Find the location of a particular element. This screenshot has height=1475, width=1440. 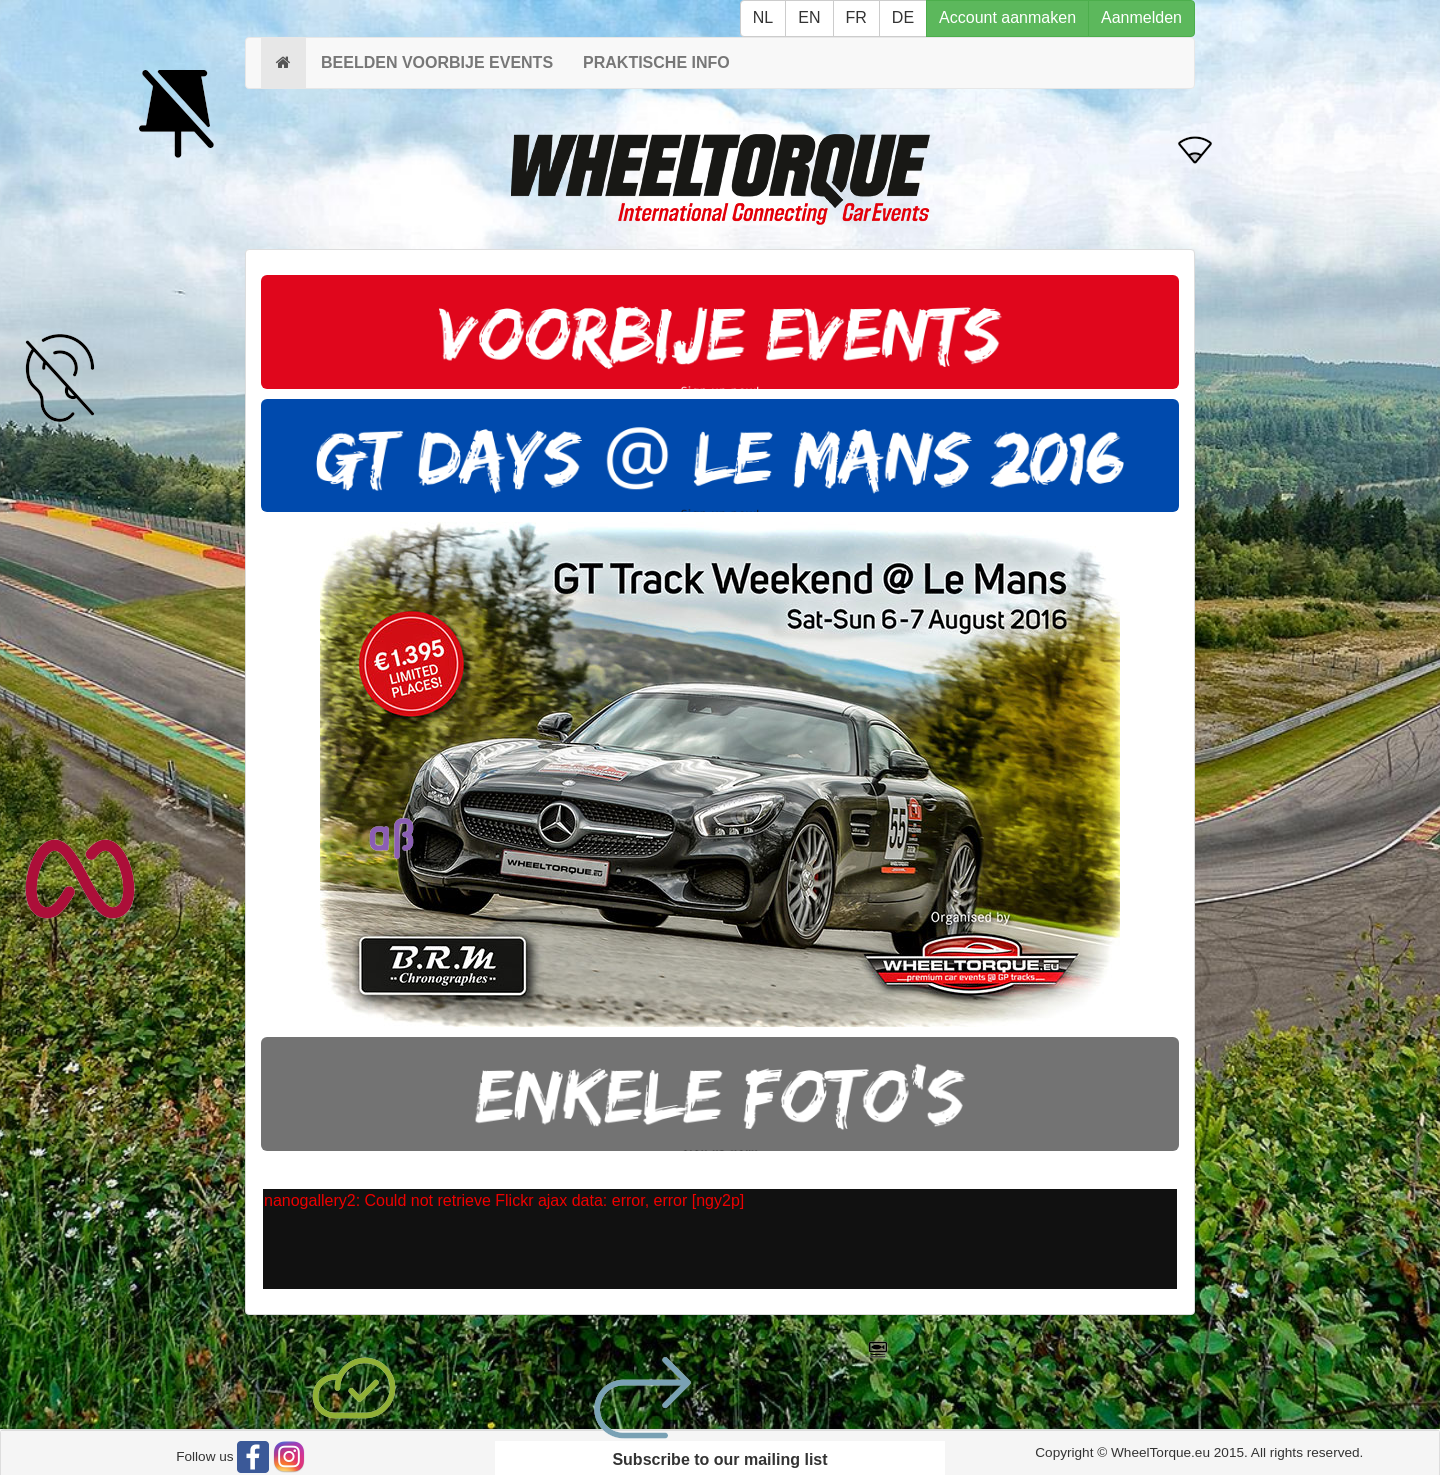

file successfully uploaded to cloud storage is located at coordinates (354, 1388).